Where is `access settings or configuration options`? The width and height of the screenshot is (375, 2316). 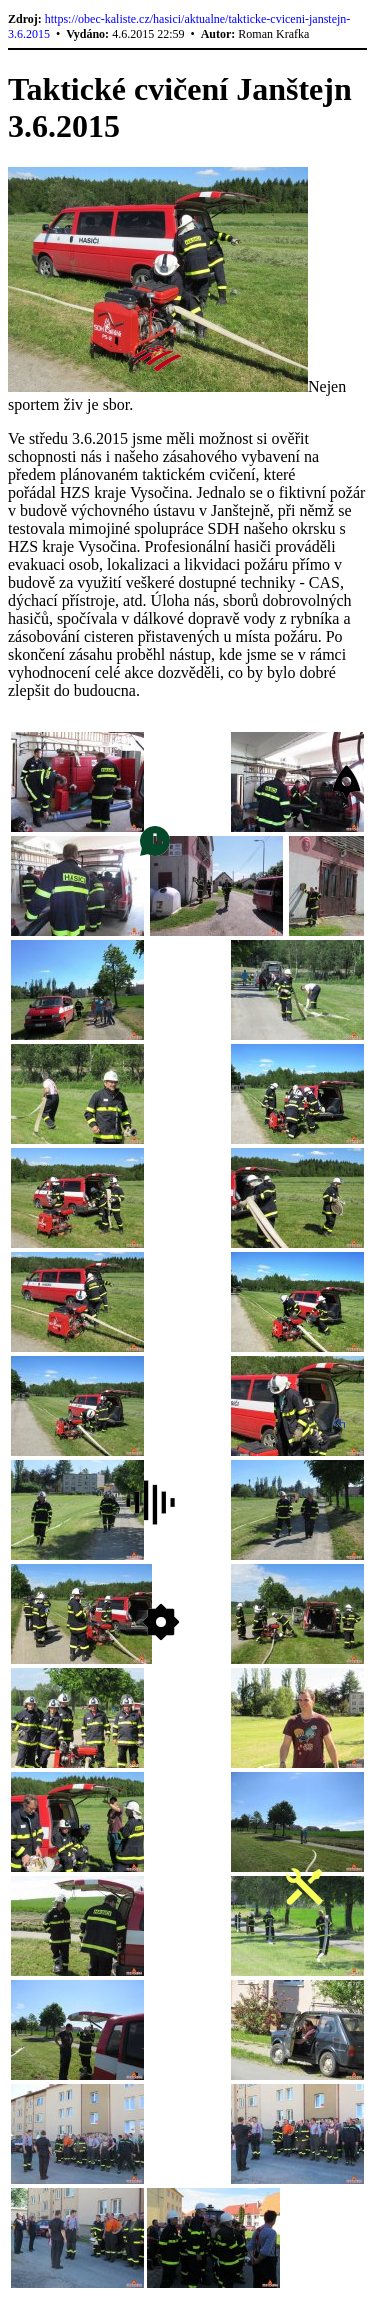
access settings or configuration options is located at coordinates (305, 1887).